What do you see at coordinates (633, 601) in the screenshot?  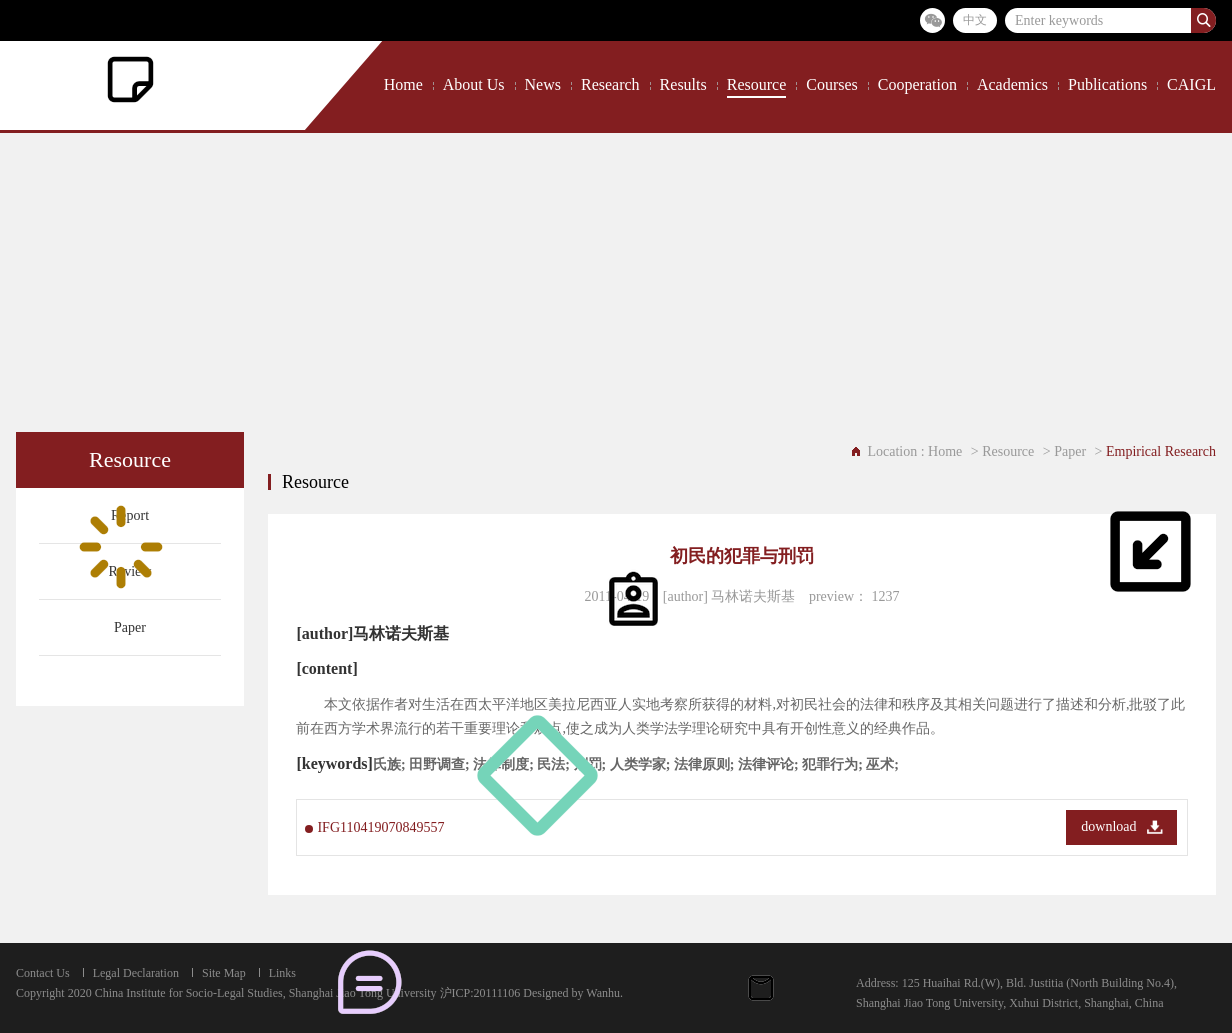 I see `view assigned user profile` at bounding box center [633, 601].